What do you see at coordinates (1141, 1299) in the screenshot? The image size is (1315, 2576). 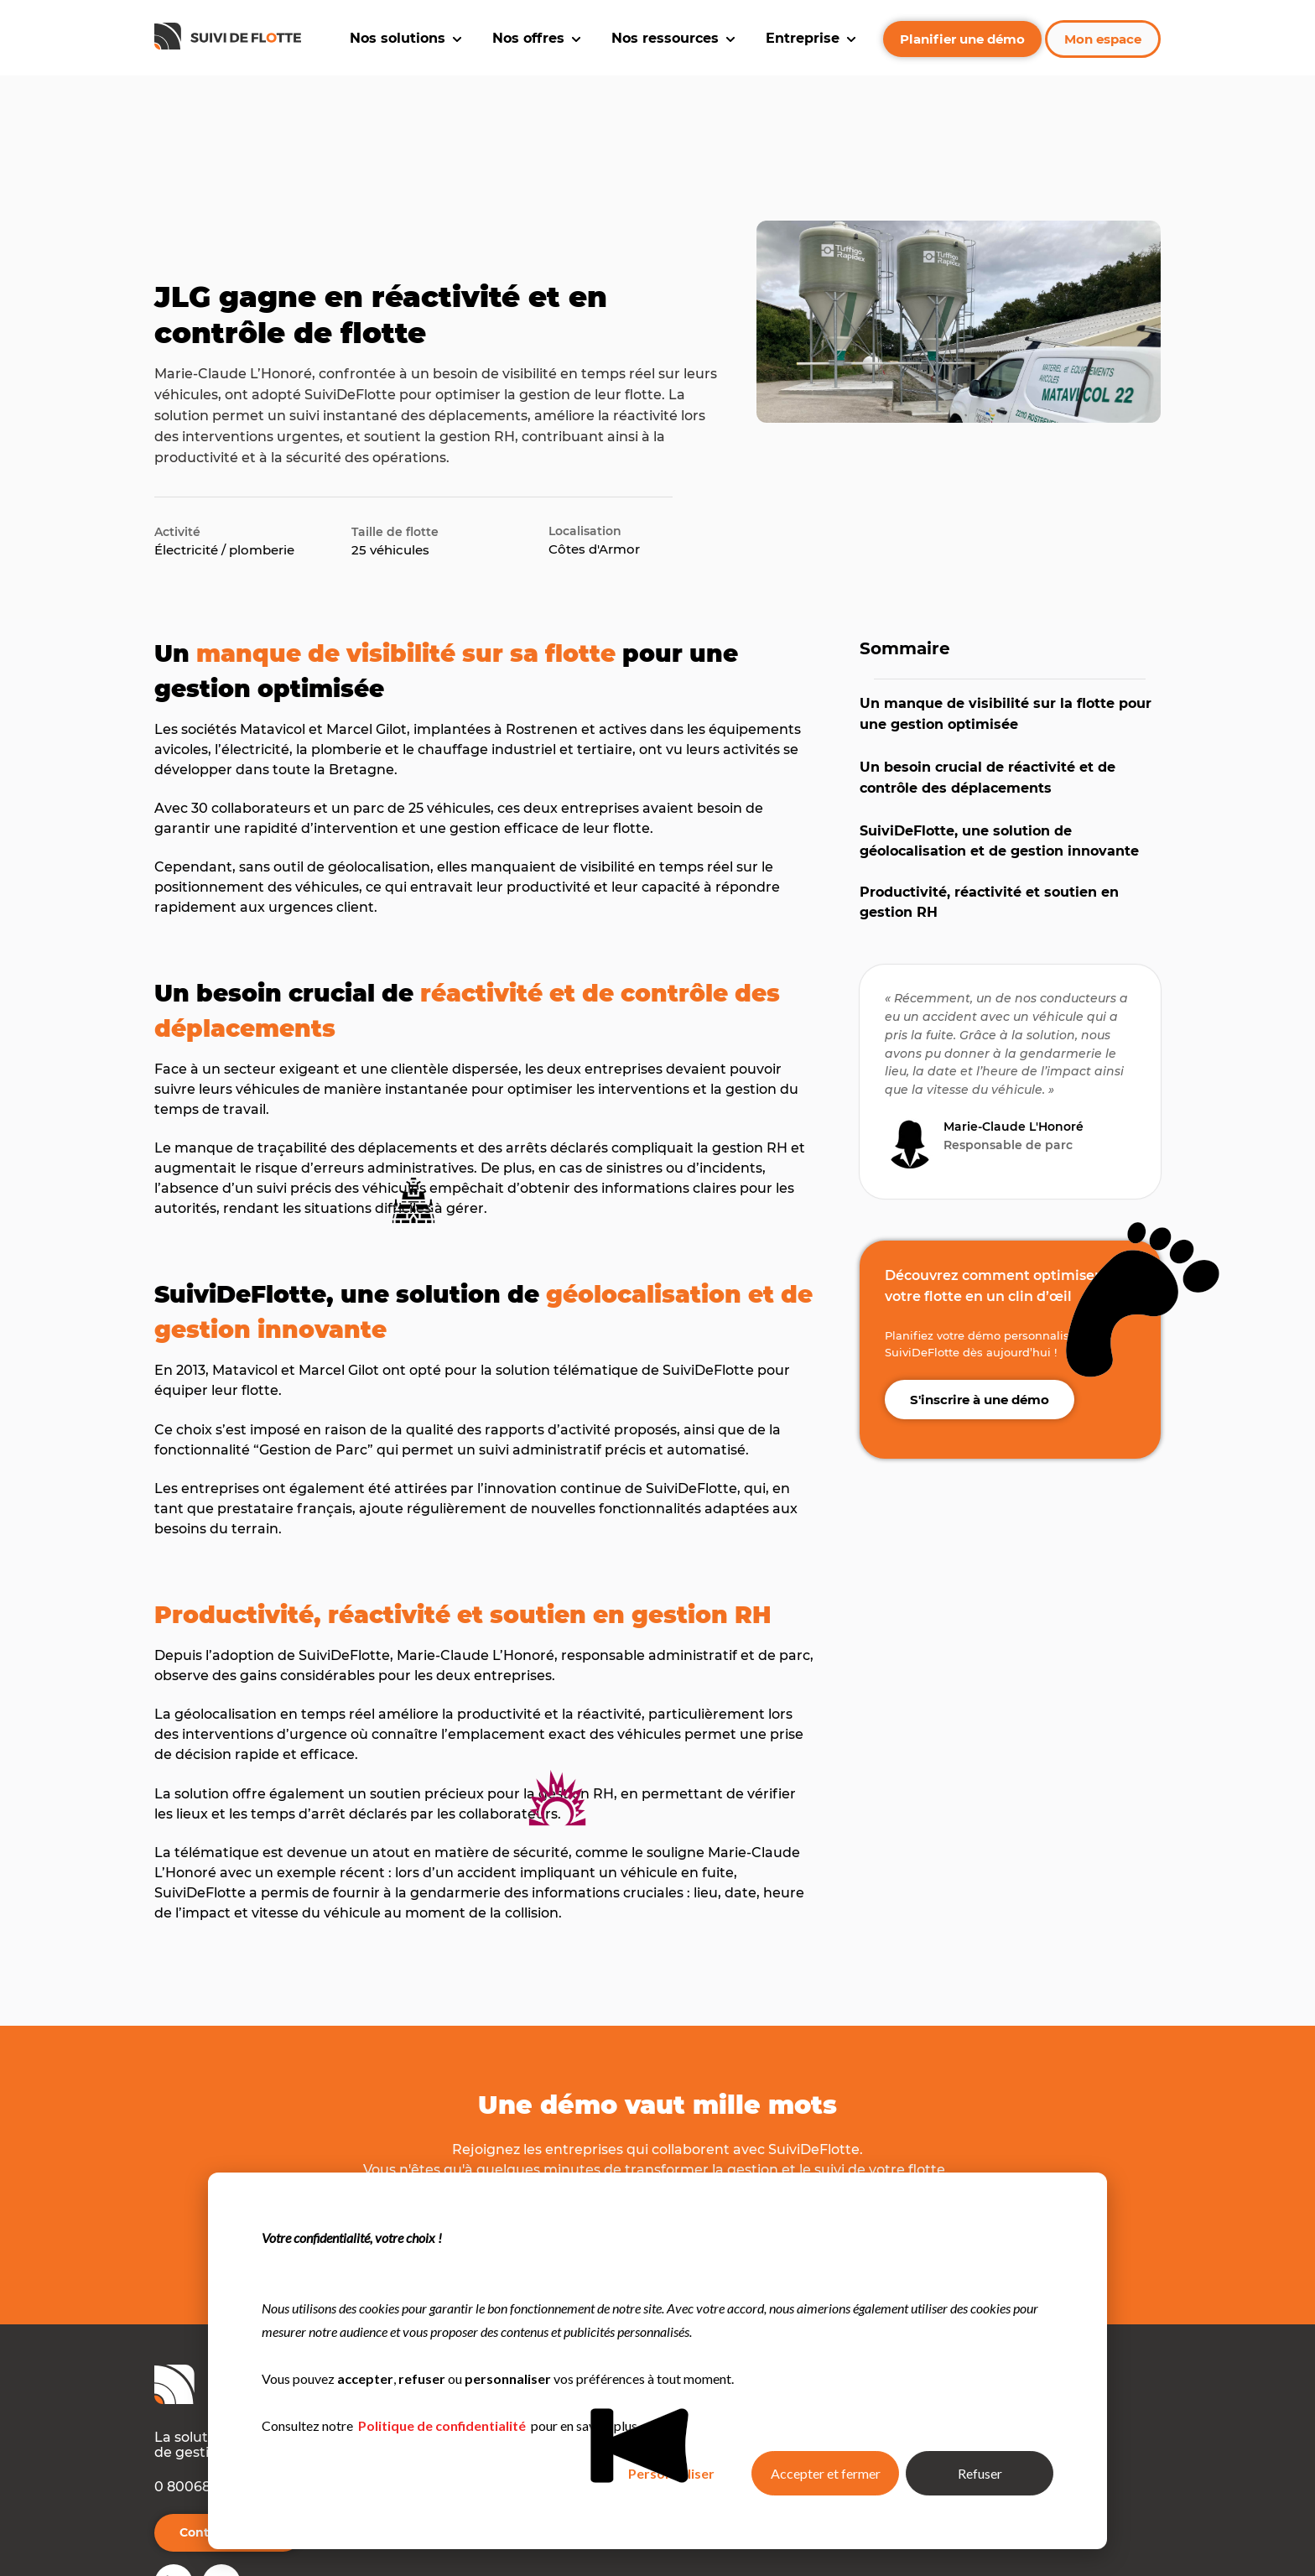 I see `track steps or walking activity` at bounding box center [1141, 1299].